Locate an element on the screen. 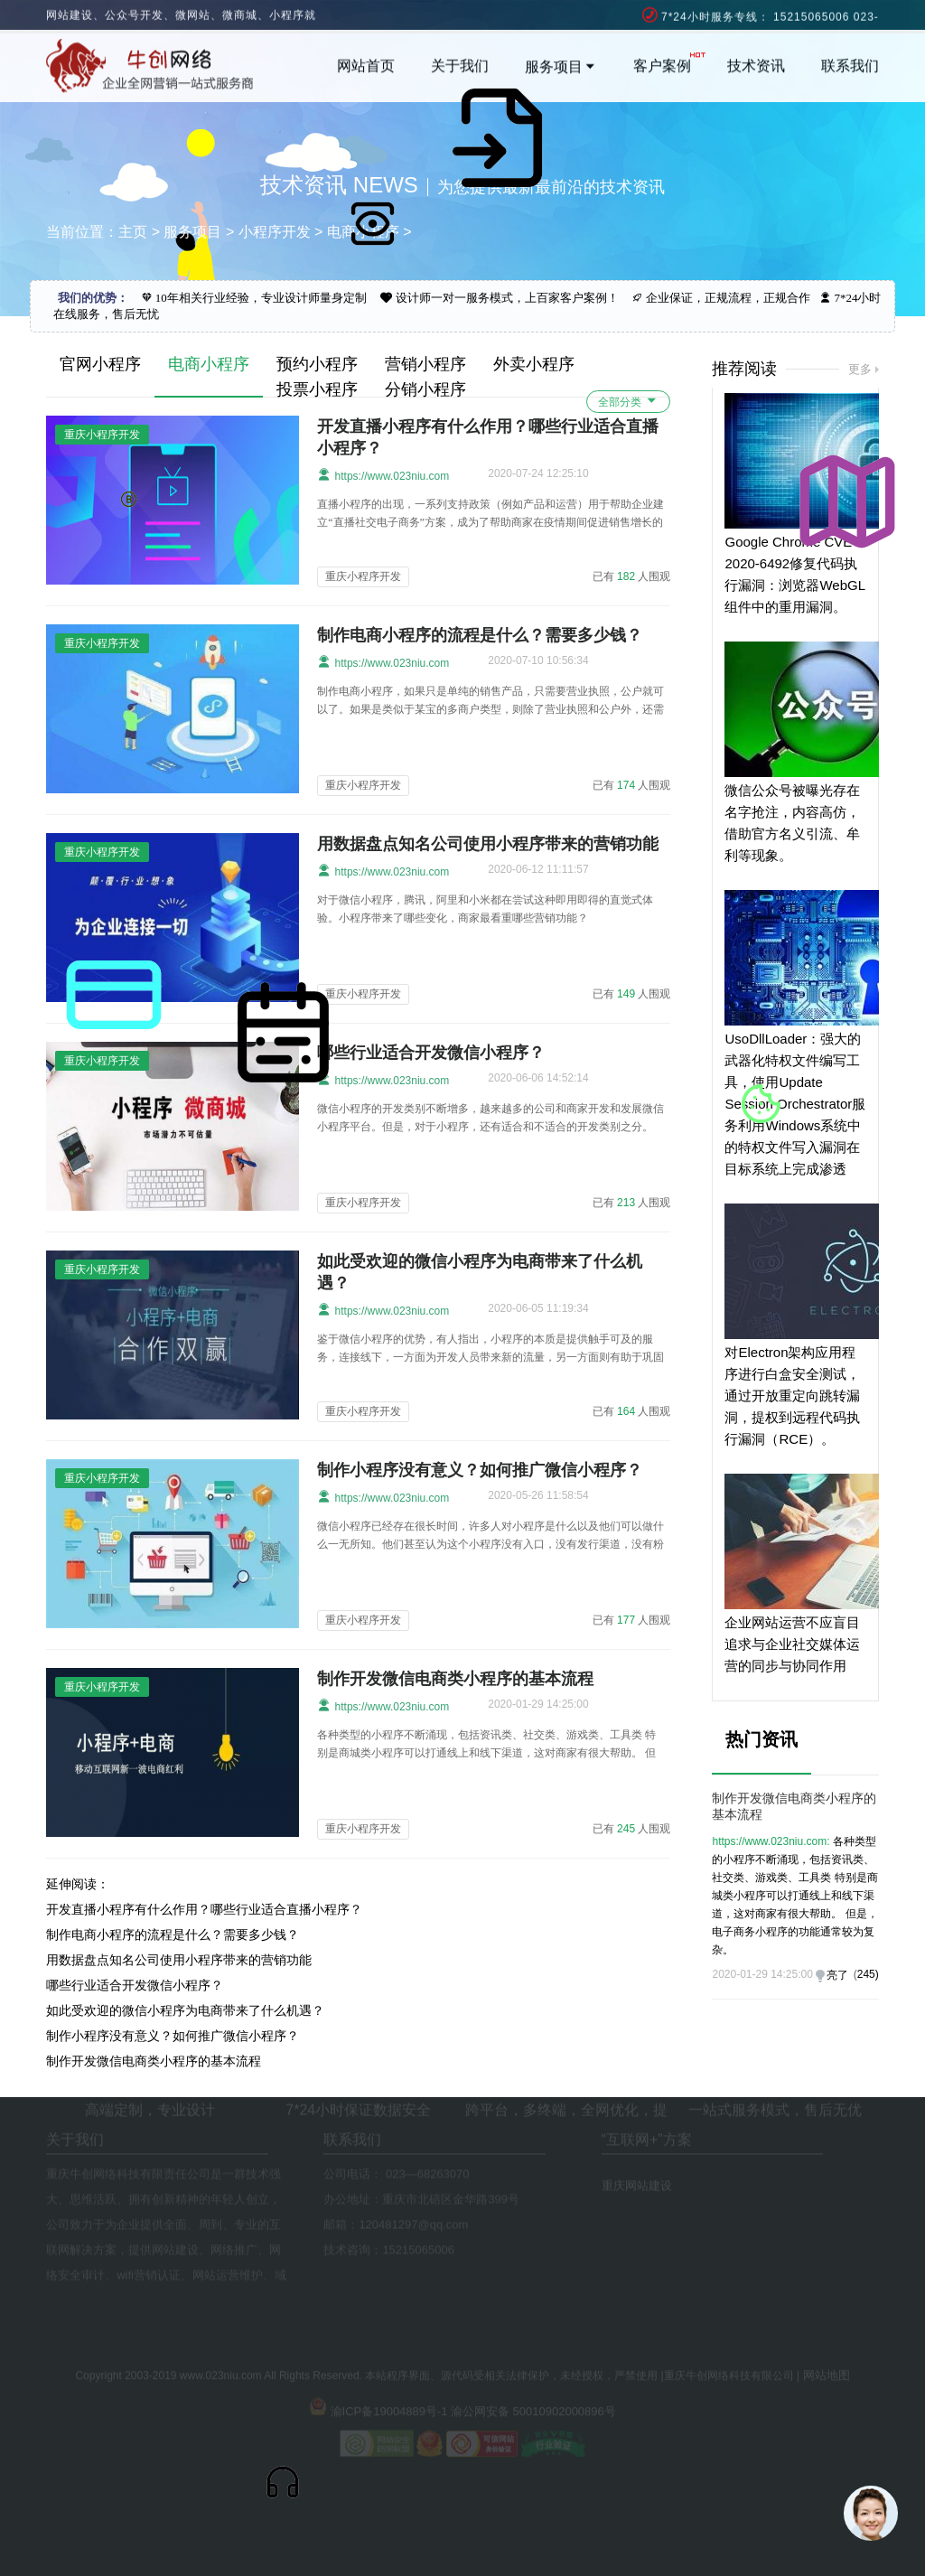  xbox controller B button indicator is located at coordinates (128, 499).